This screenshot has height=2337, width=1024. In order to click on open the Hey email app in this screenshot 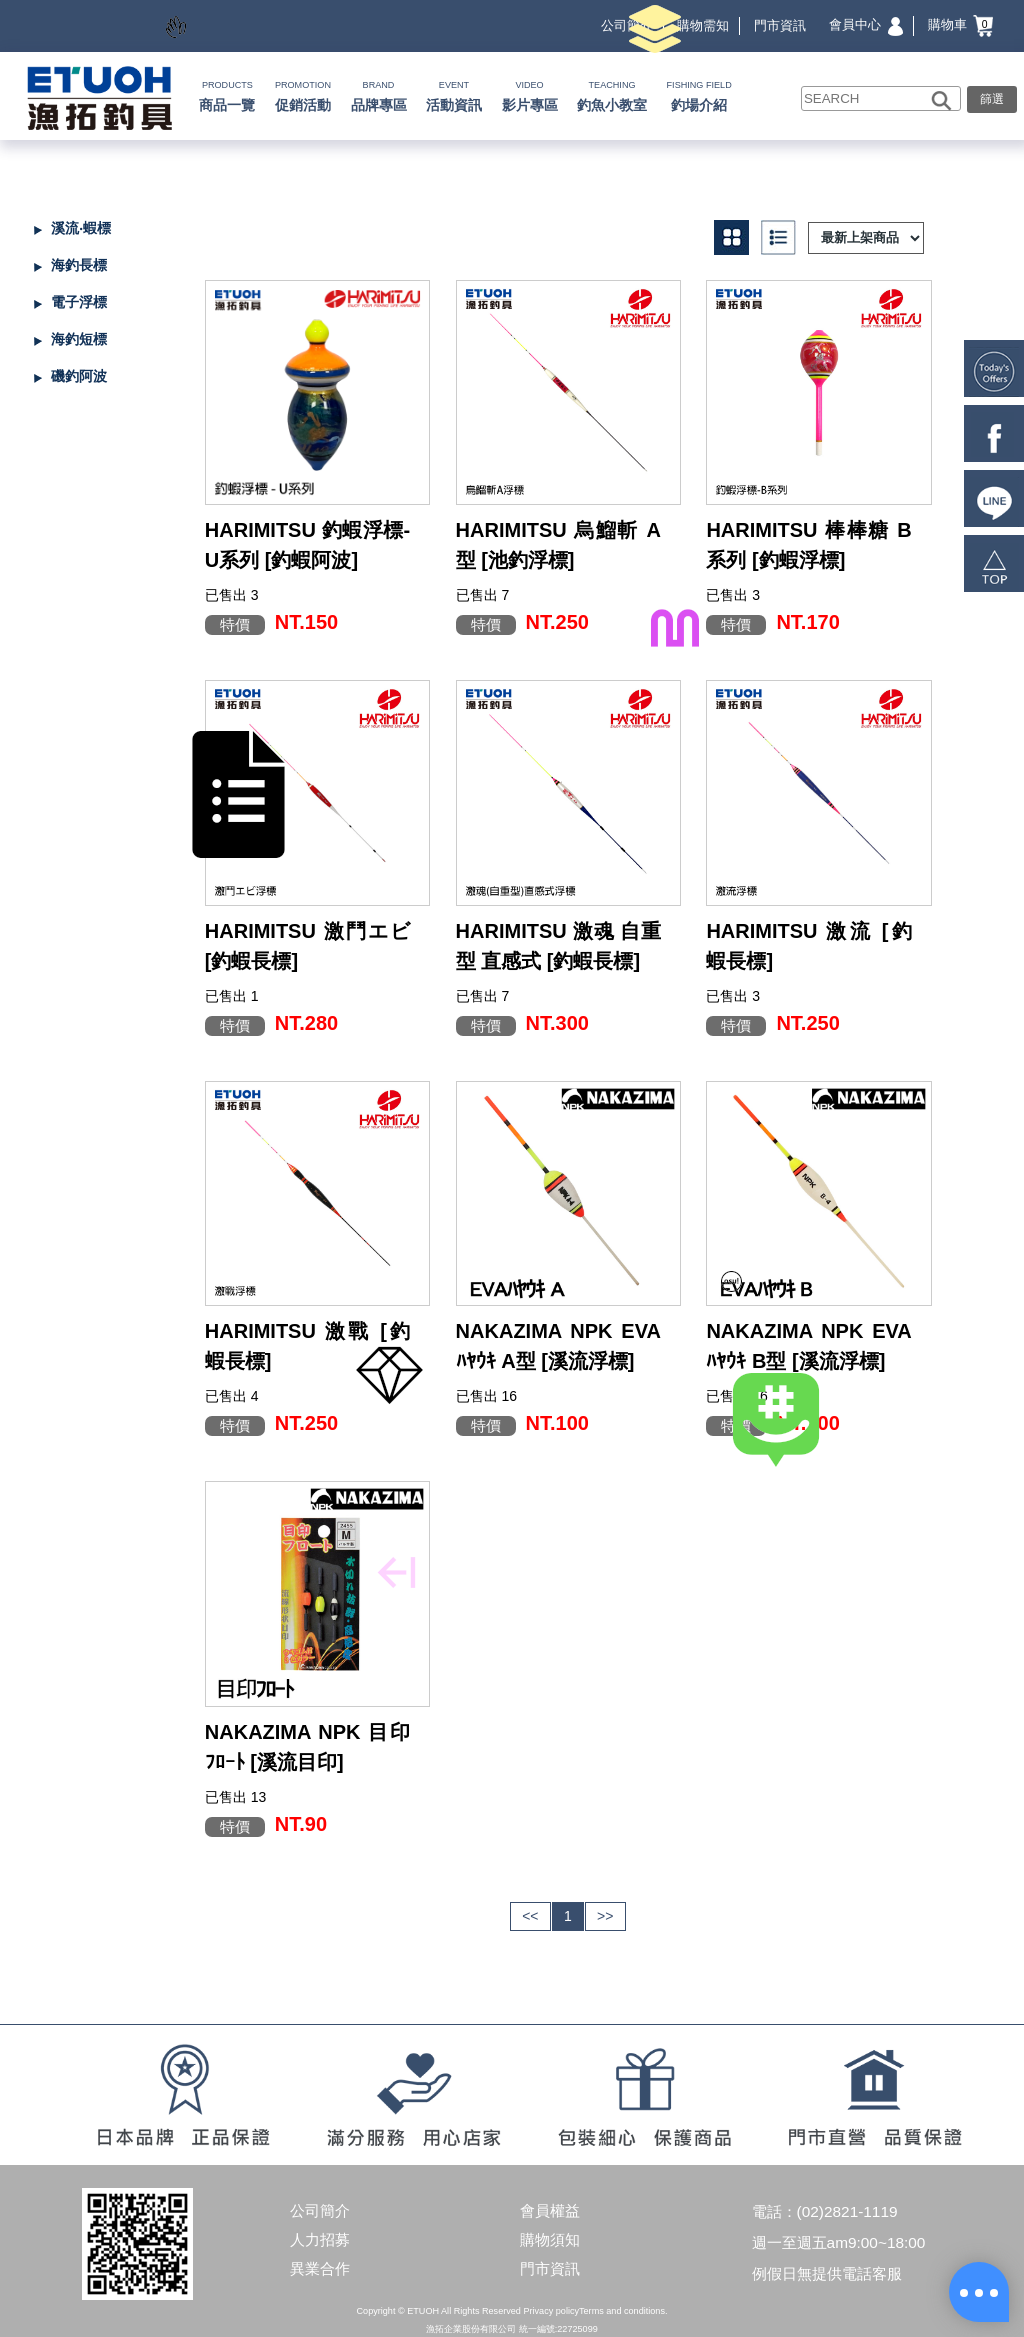, I will do `click(176, 27)`.